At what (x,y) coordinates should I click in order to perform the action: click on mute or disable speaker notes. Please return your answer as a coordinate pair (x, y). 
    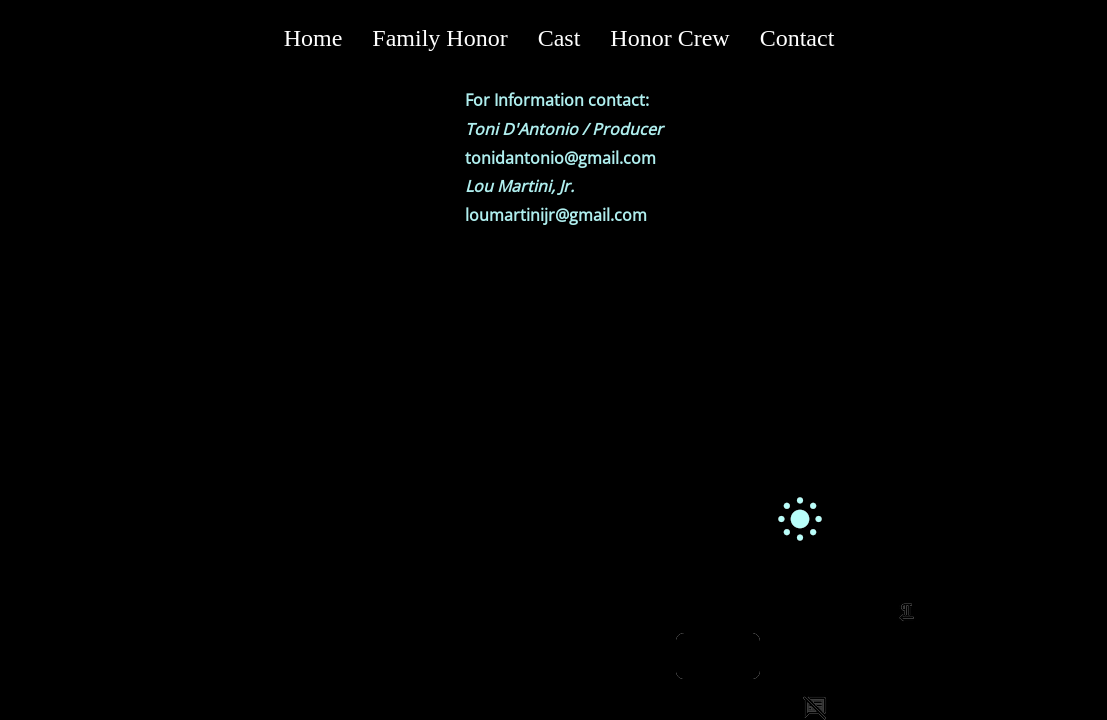
    Looking at the image, I should click on (815, 707).